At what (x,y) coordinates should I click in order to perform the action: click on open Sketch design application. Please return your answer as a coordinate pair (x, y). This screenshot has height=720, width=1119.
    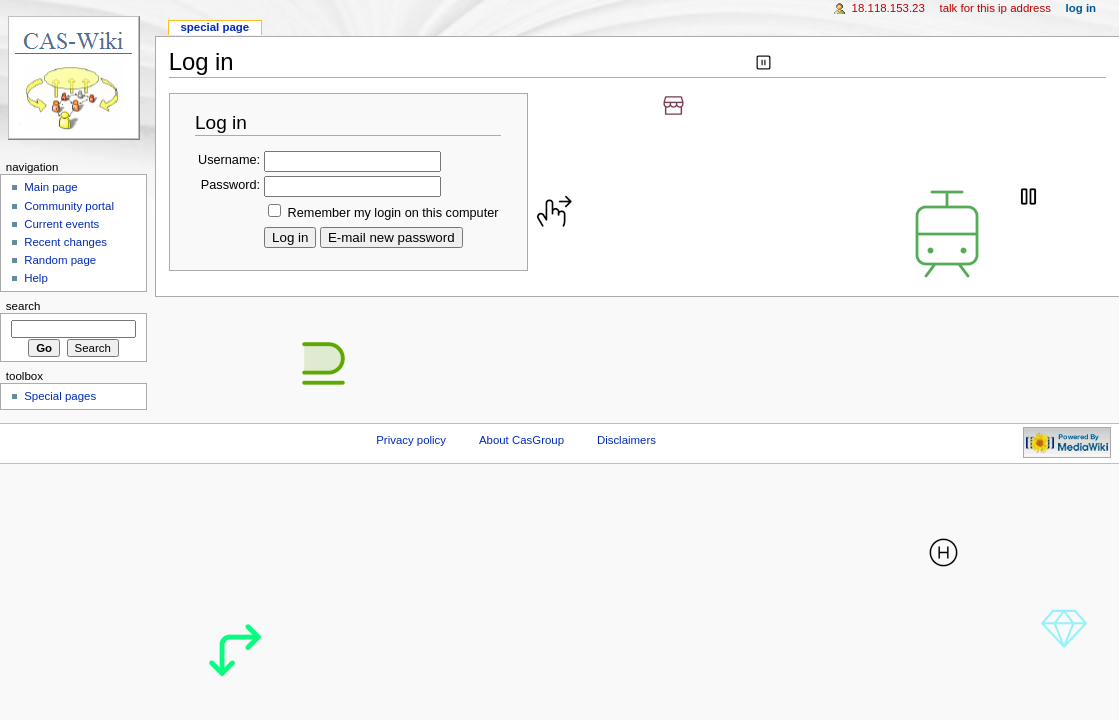
    Looking at the image, I should click on (1064, 628).